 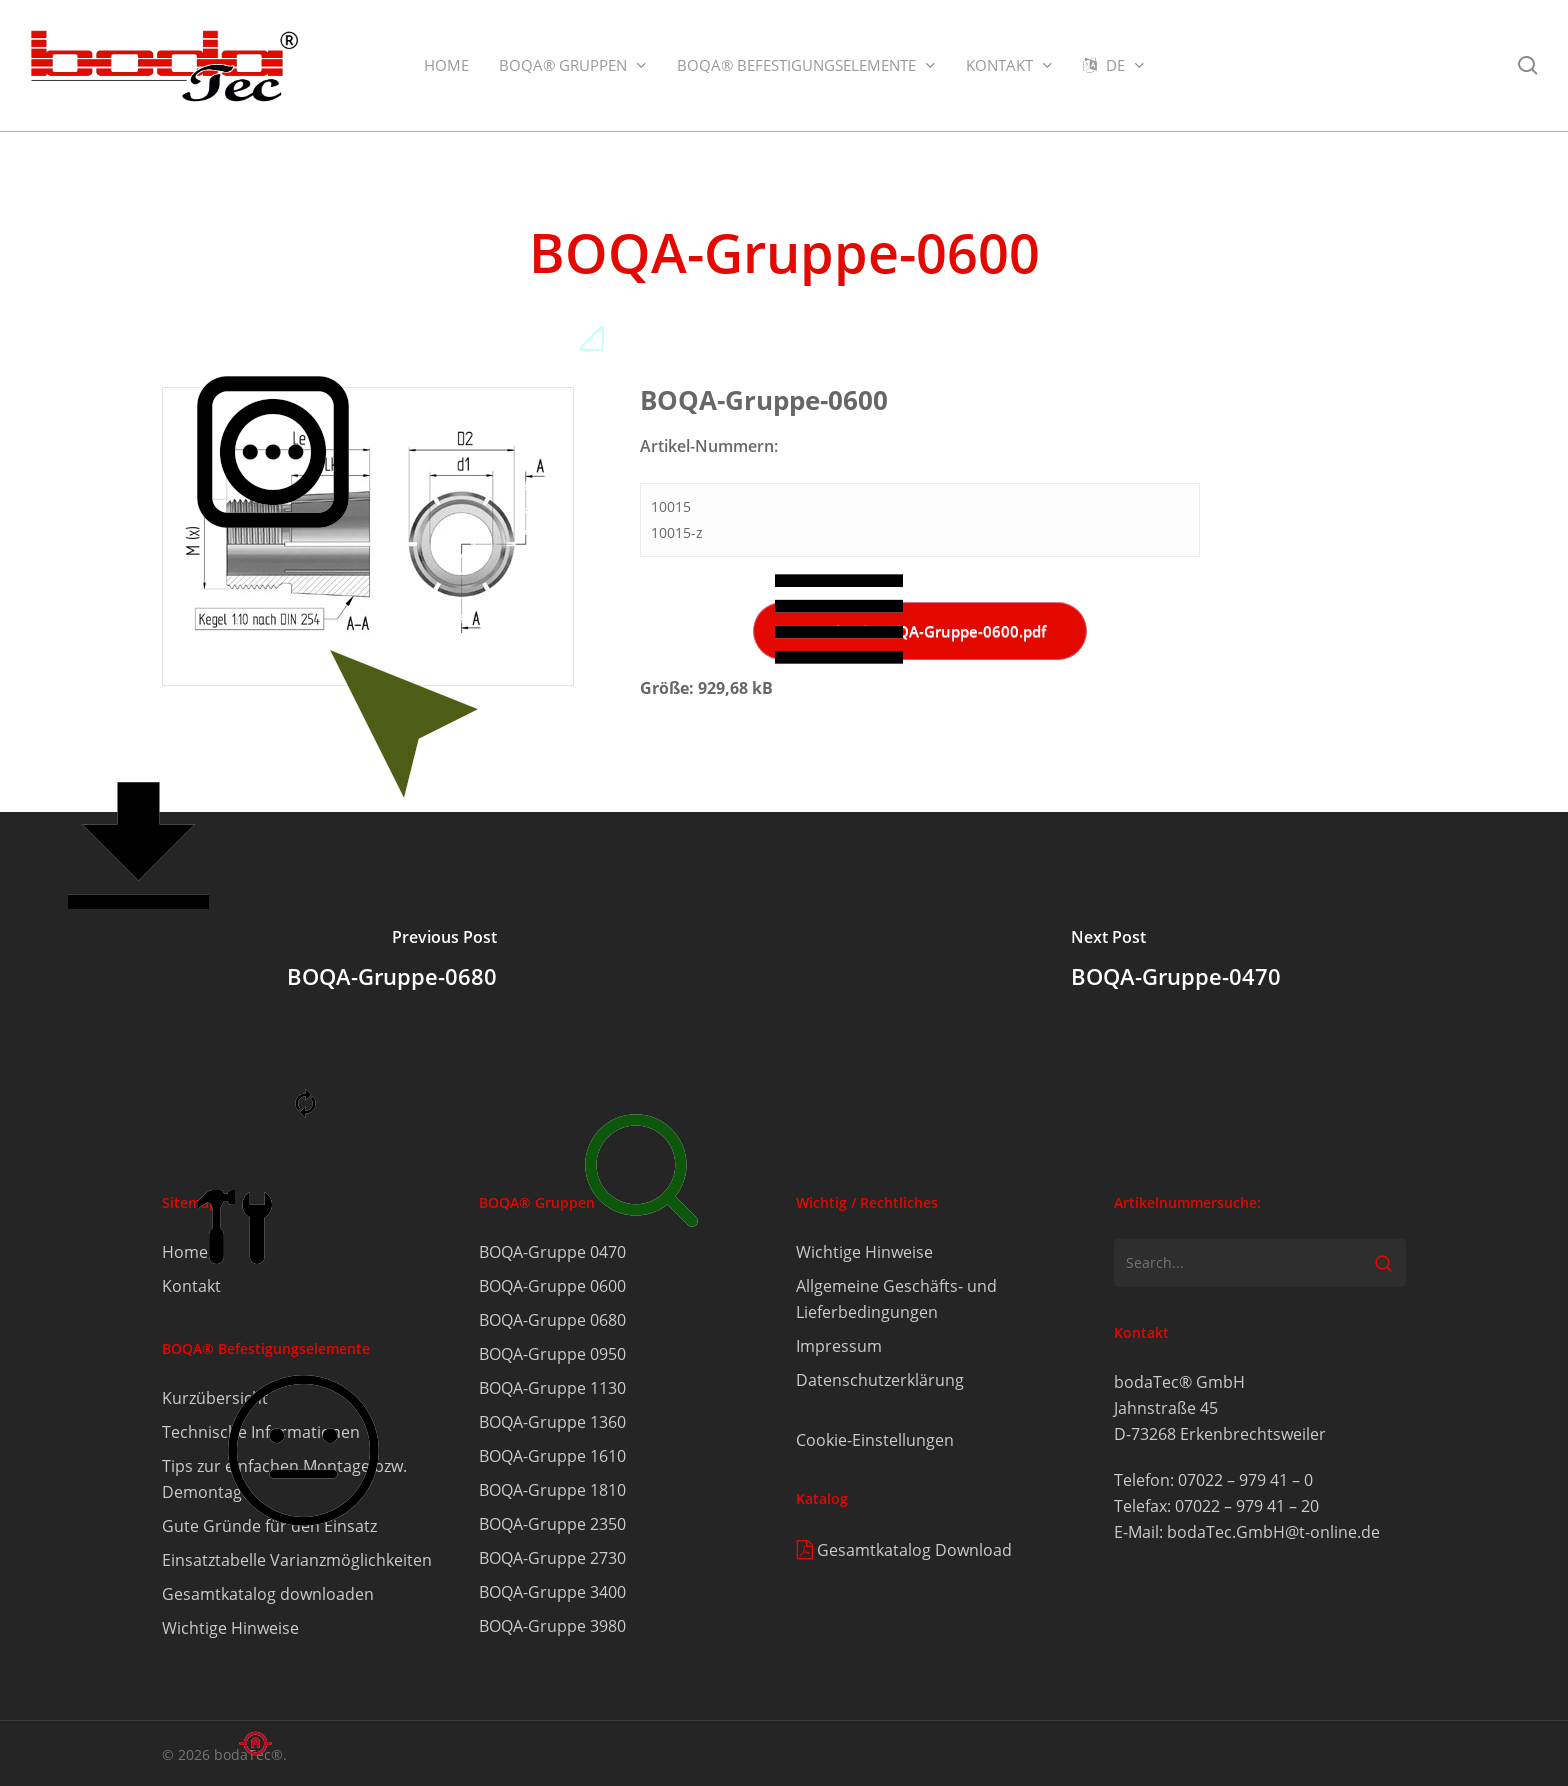 What do you see at coordinates (303, 1450) in the screenshot?
I see `rate experience as neutral or average` at bounding box center [303, 1450].